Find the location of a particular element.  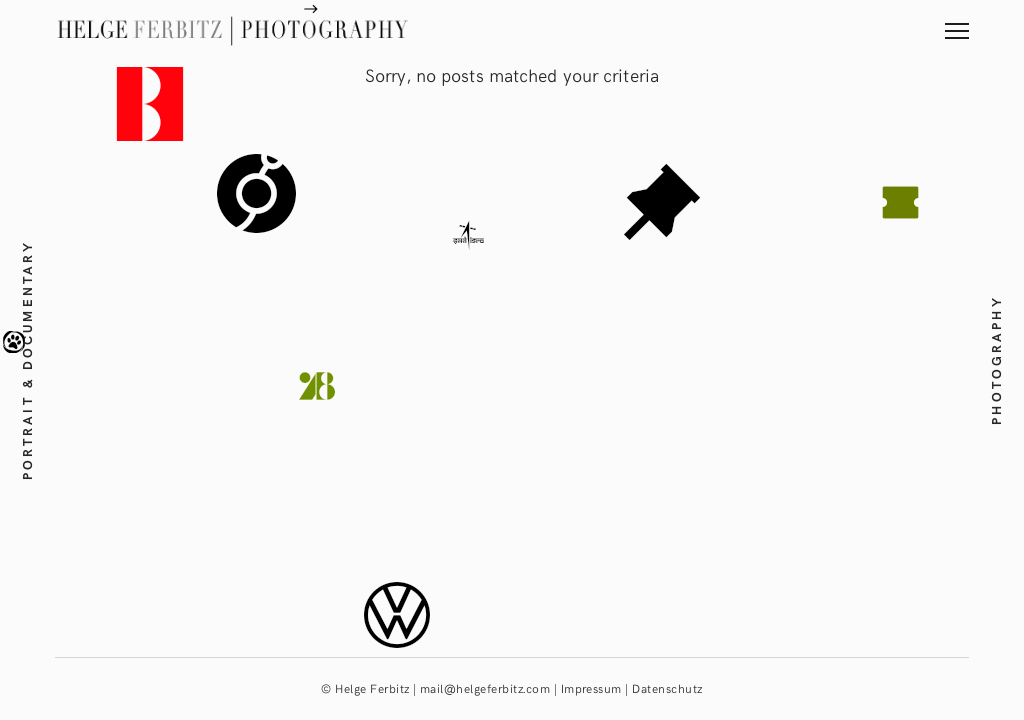

volkswagen brand logo is located at coordinates (397, 615).